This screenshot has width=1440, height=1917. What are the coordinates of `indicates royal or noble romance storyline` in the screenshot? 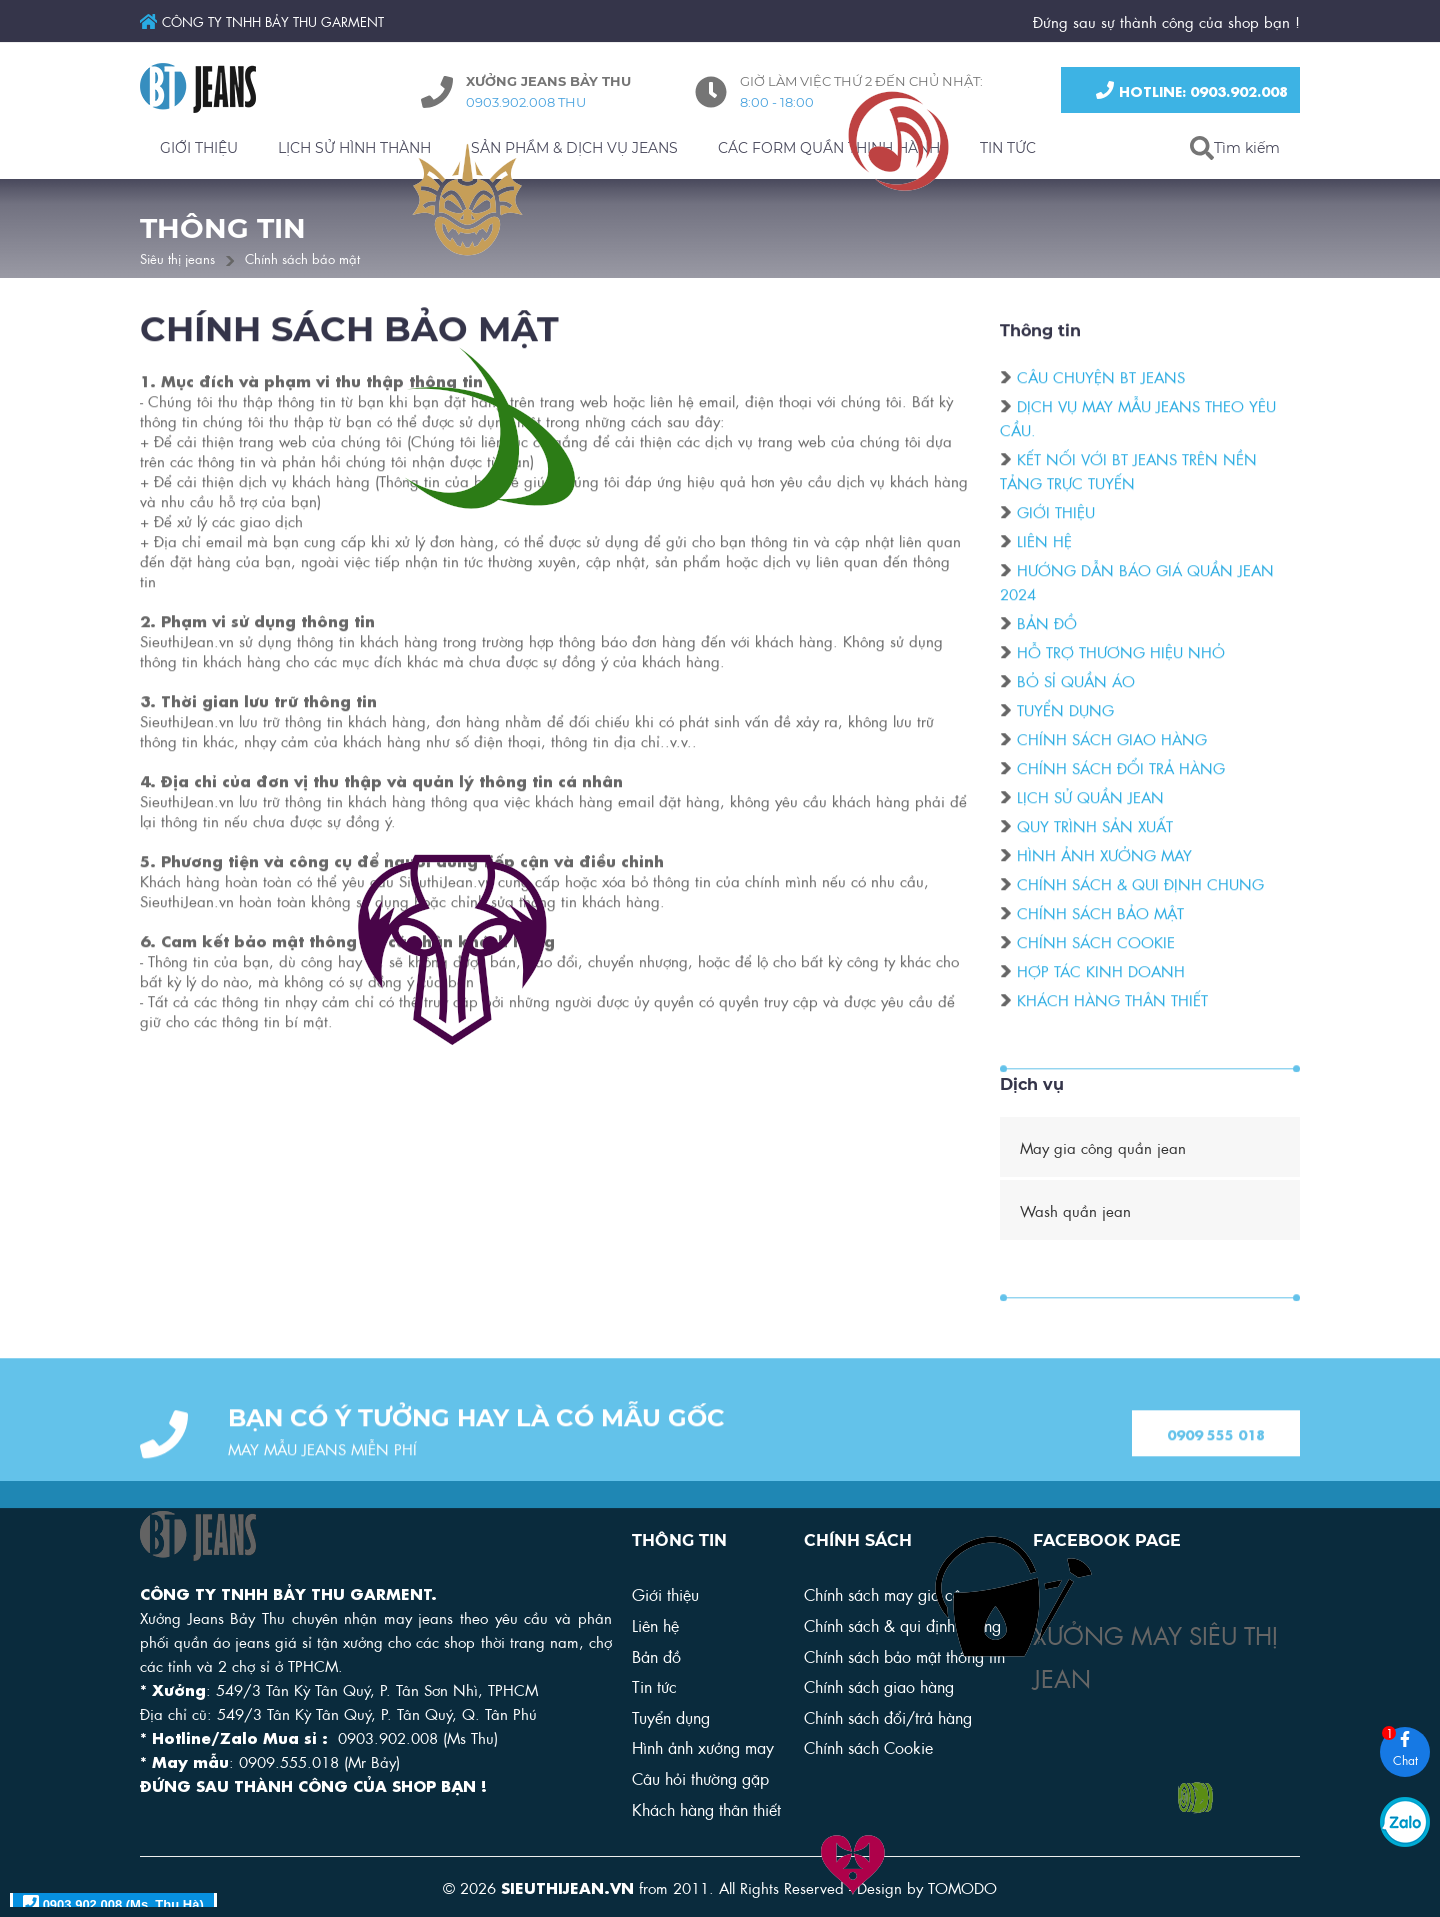 It's located at (853, 1865).